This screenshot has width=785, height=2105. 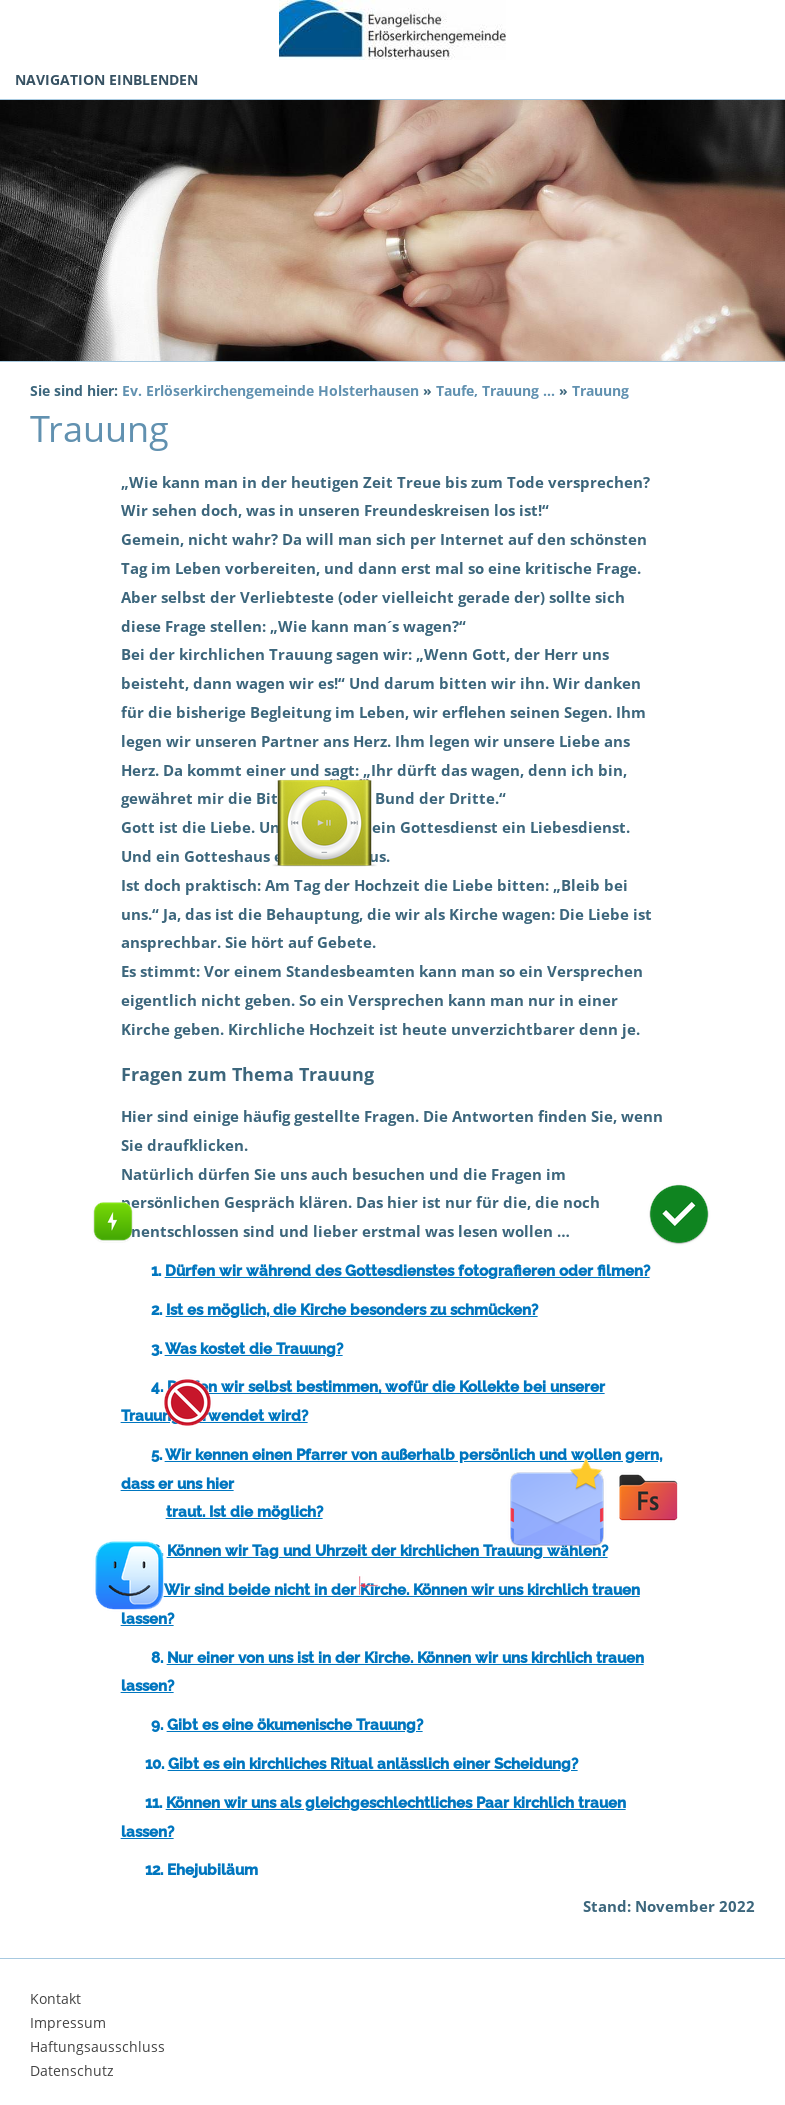 I want to click on access power management settings, so click(x=113, y=1222).